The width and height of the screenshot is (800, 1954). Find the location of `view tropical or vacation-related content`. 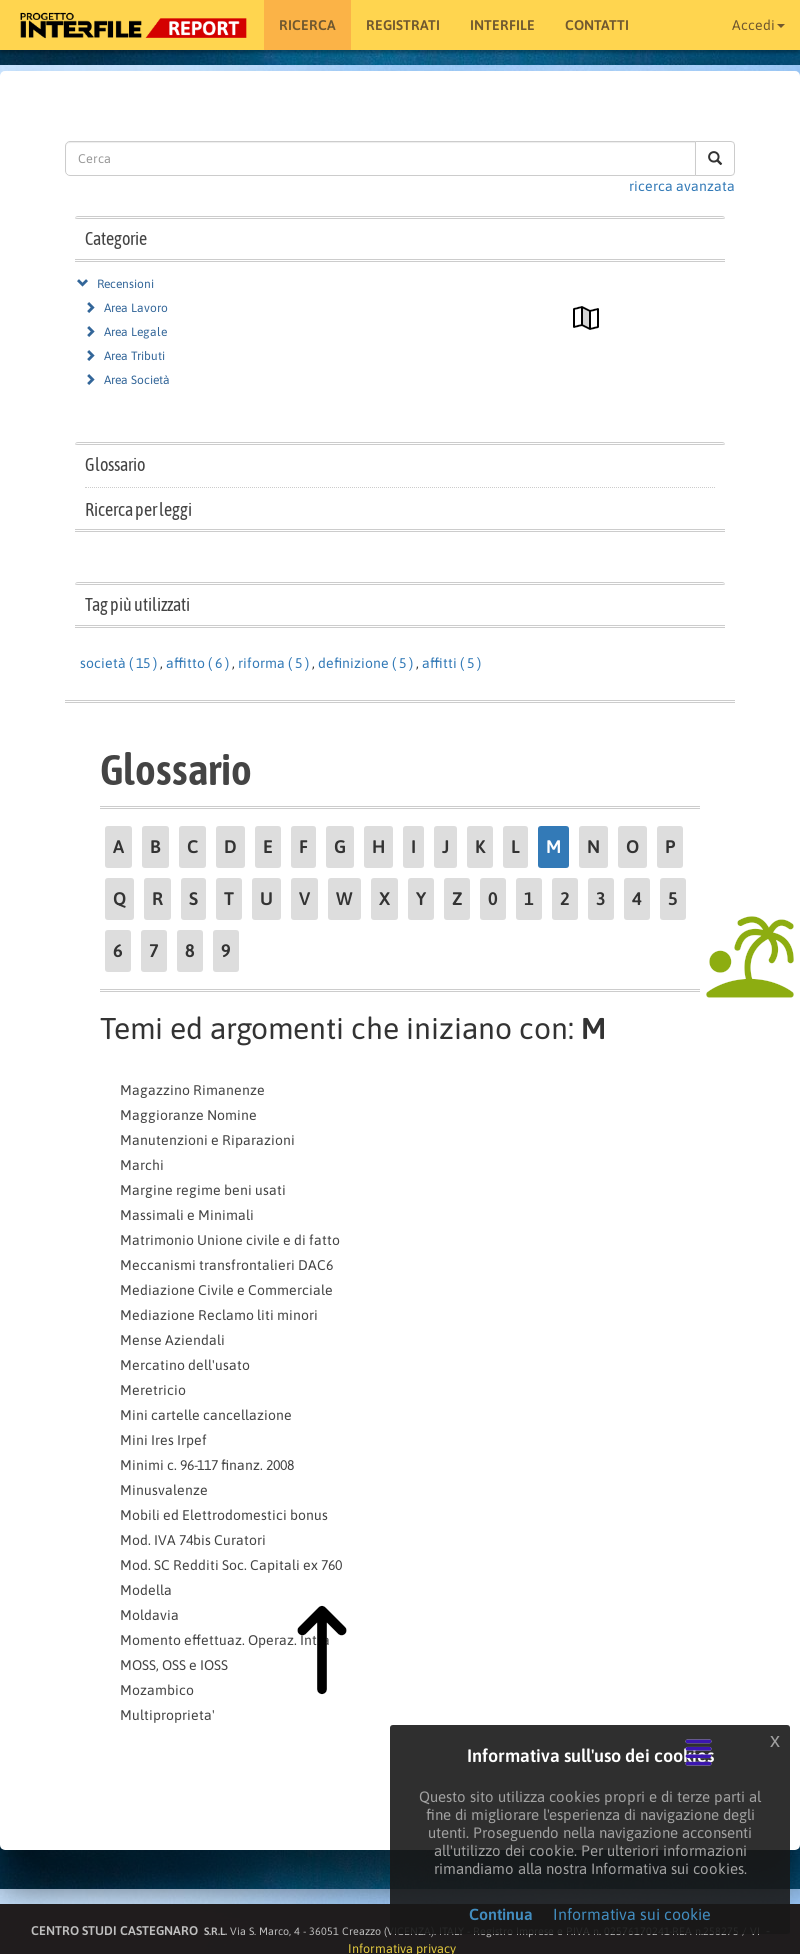

view tropical or vacation-related content is located at coordinates (750, 957).